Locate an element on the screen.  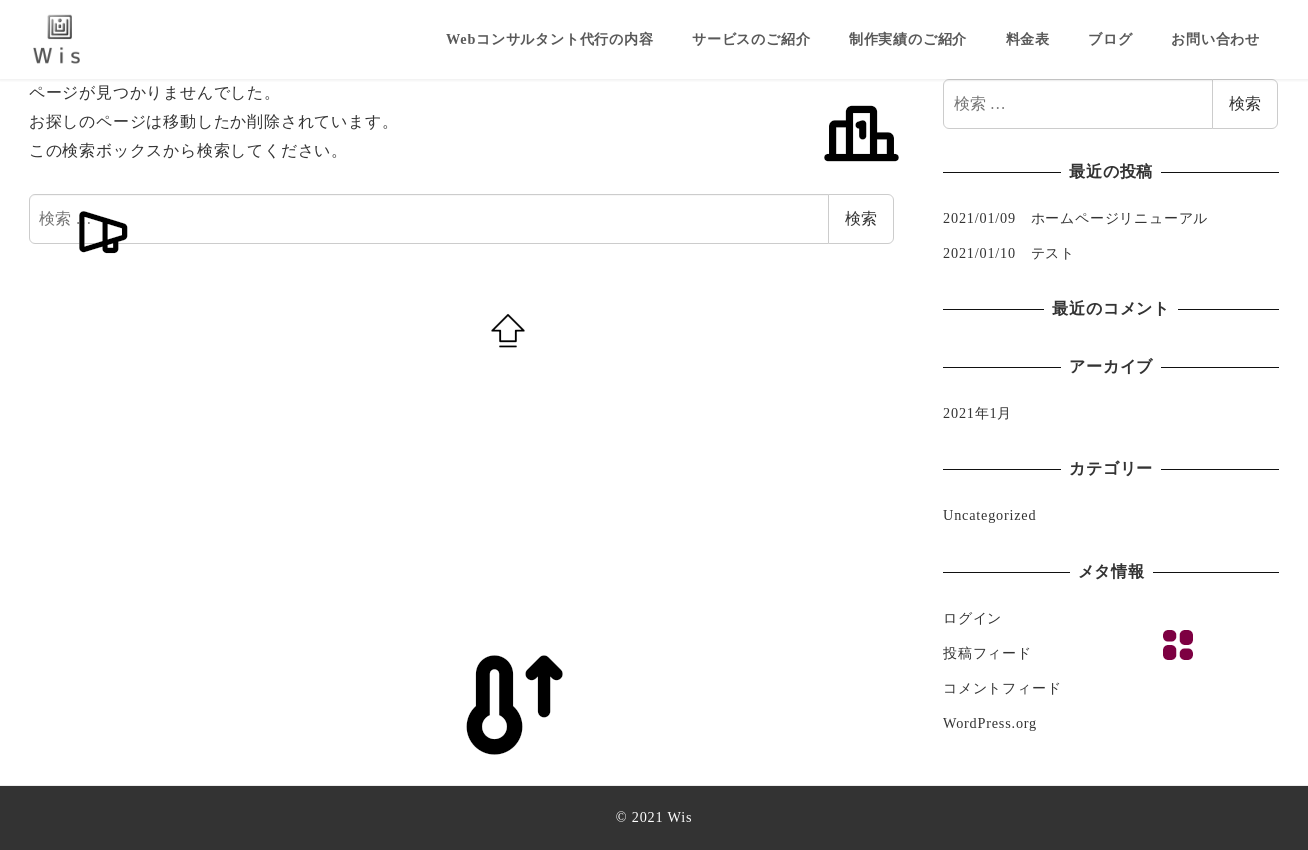
view leaderboard rankings is located at coordinates (861, 133).